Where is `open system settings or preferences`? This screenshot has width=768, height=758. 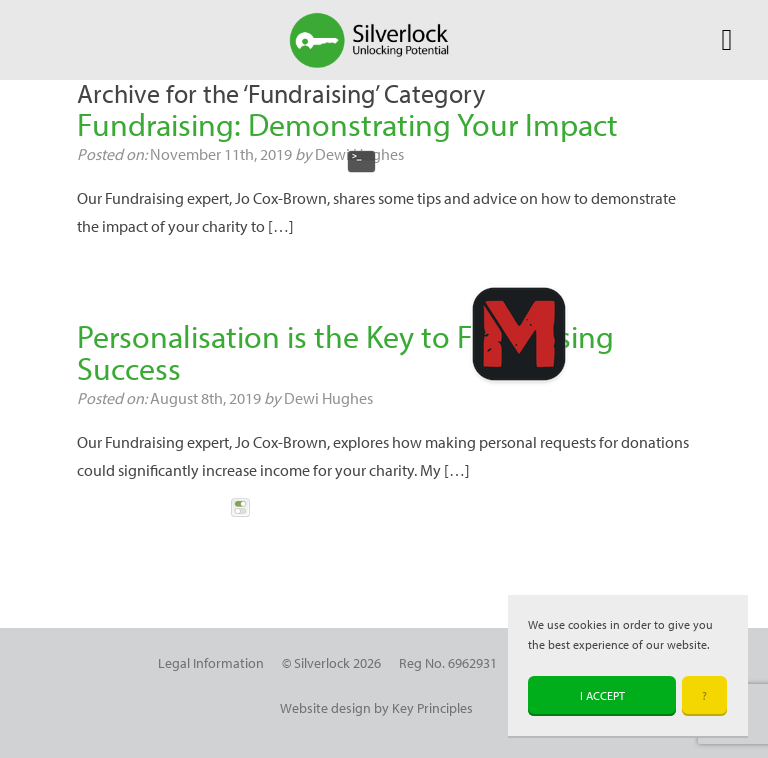
open system settings or preferences is located at coordinates (240, 507).